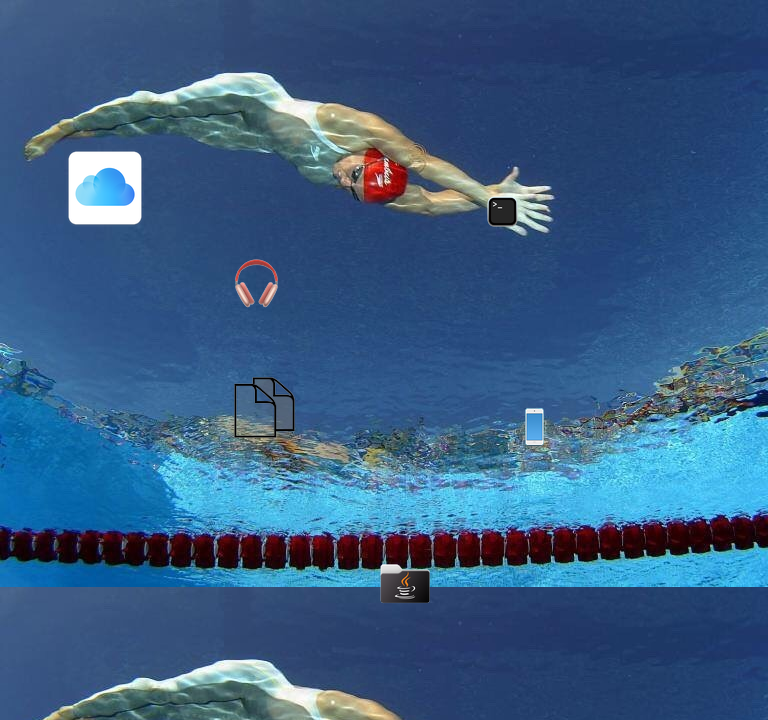  What do you see at coordinates (264, 407) in the screenshot?
I see `access your documents folder in the sidebar` at bounding box center [264, 407].